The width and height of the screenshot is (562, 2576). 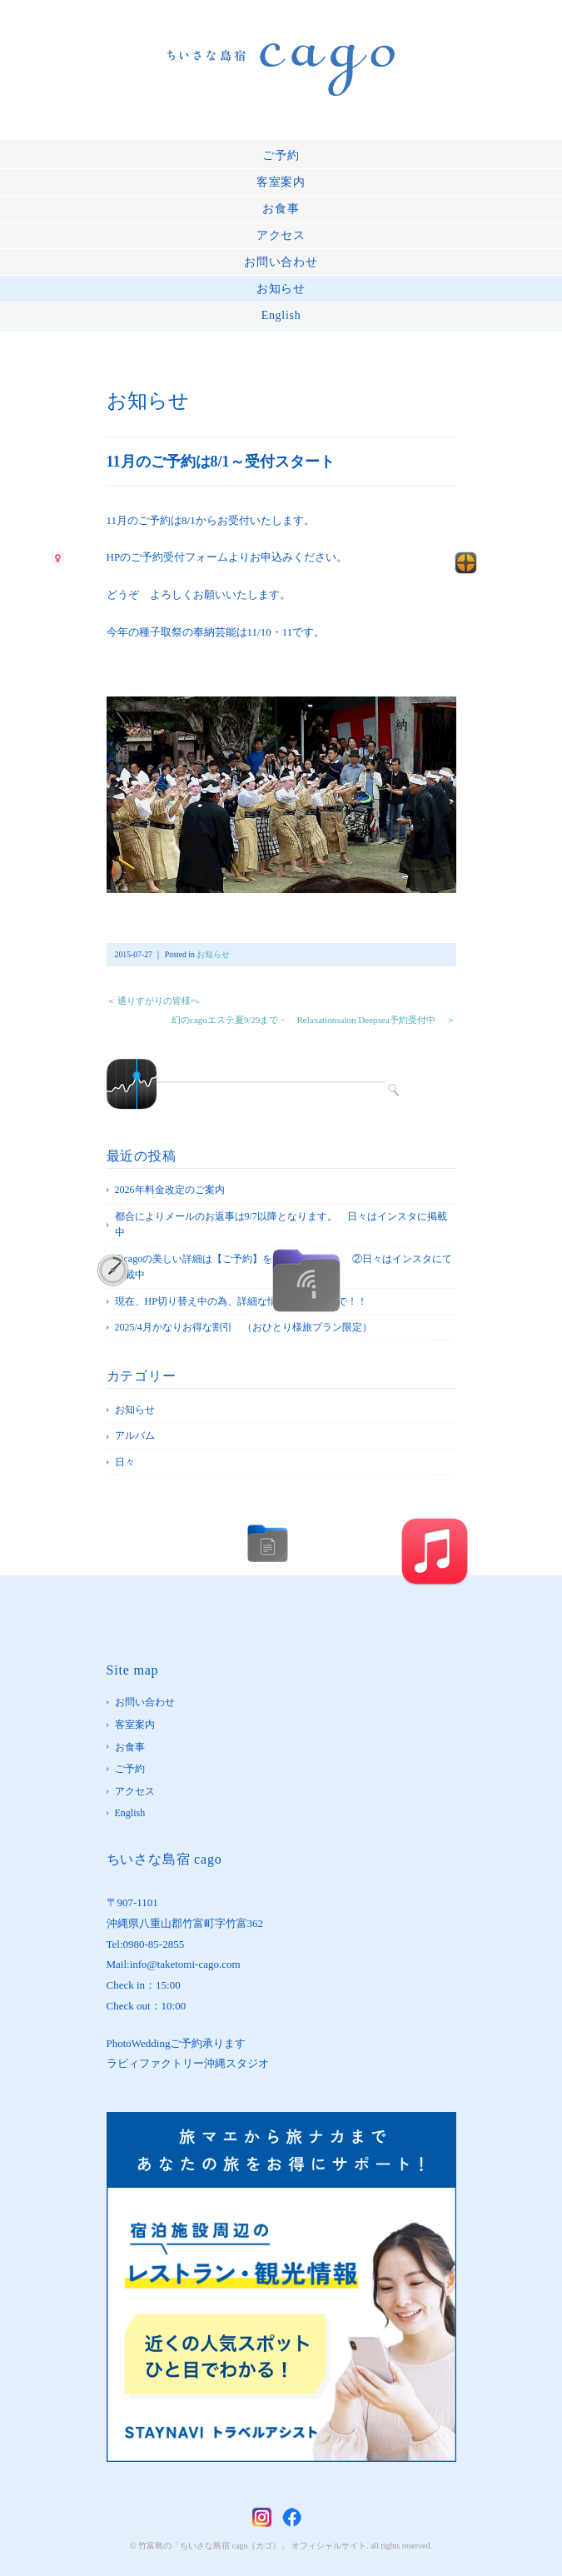 I want to click on open your documents folder, so click(x=267, y=1543).